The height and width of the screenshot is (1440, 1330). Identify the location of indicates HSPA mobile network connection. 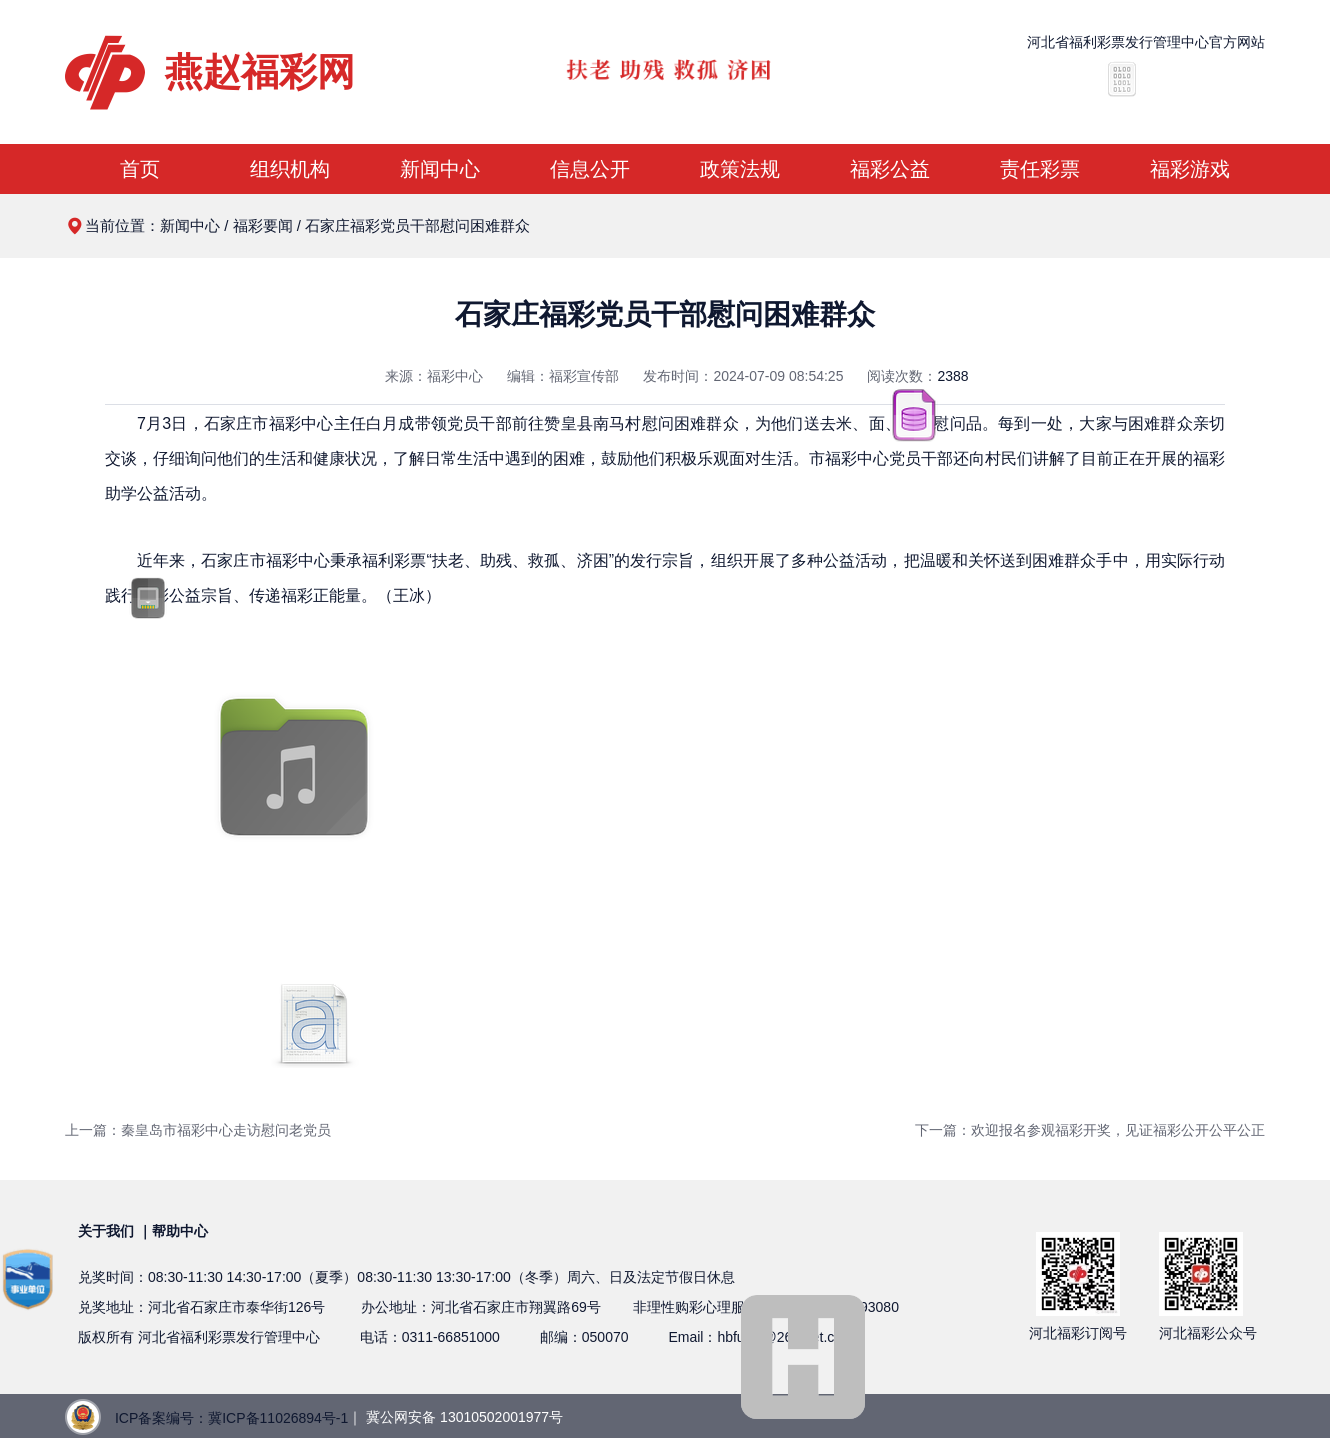
(803, 1357).